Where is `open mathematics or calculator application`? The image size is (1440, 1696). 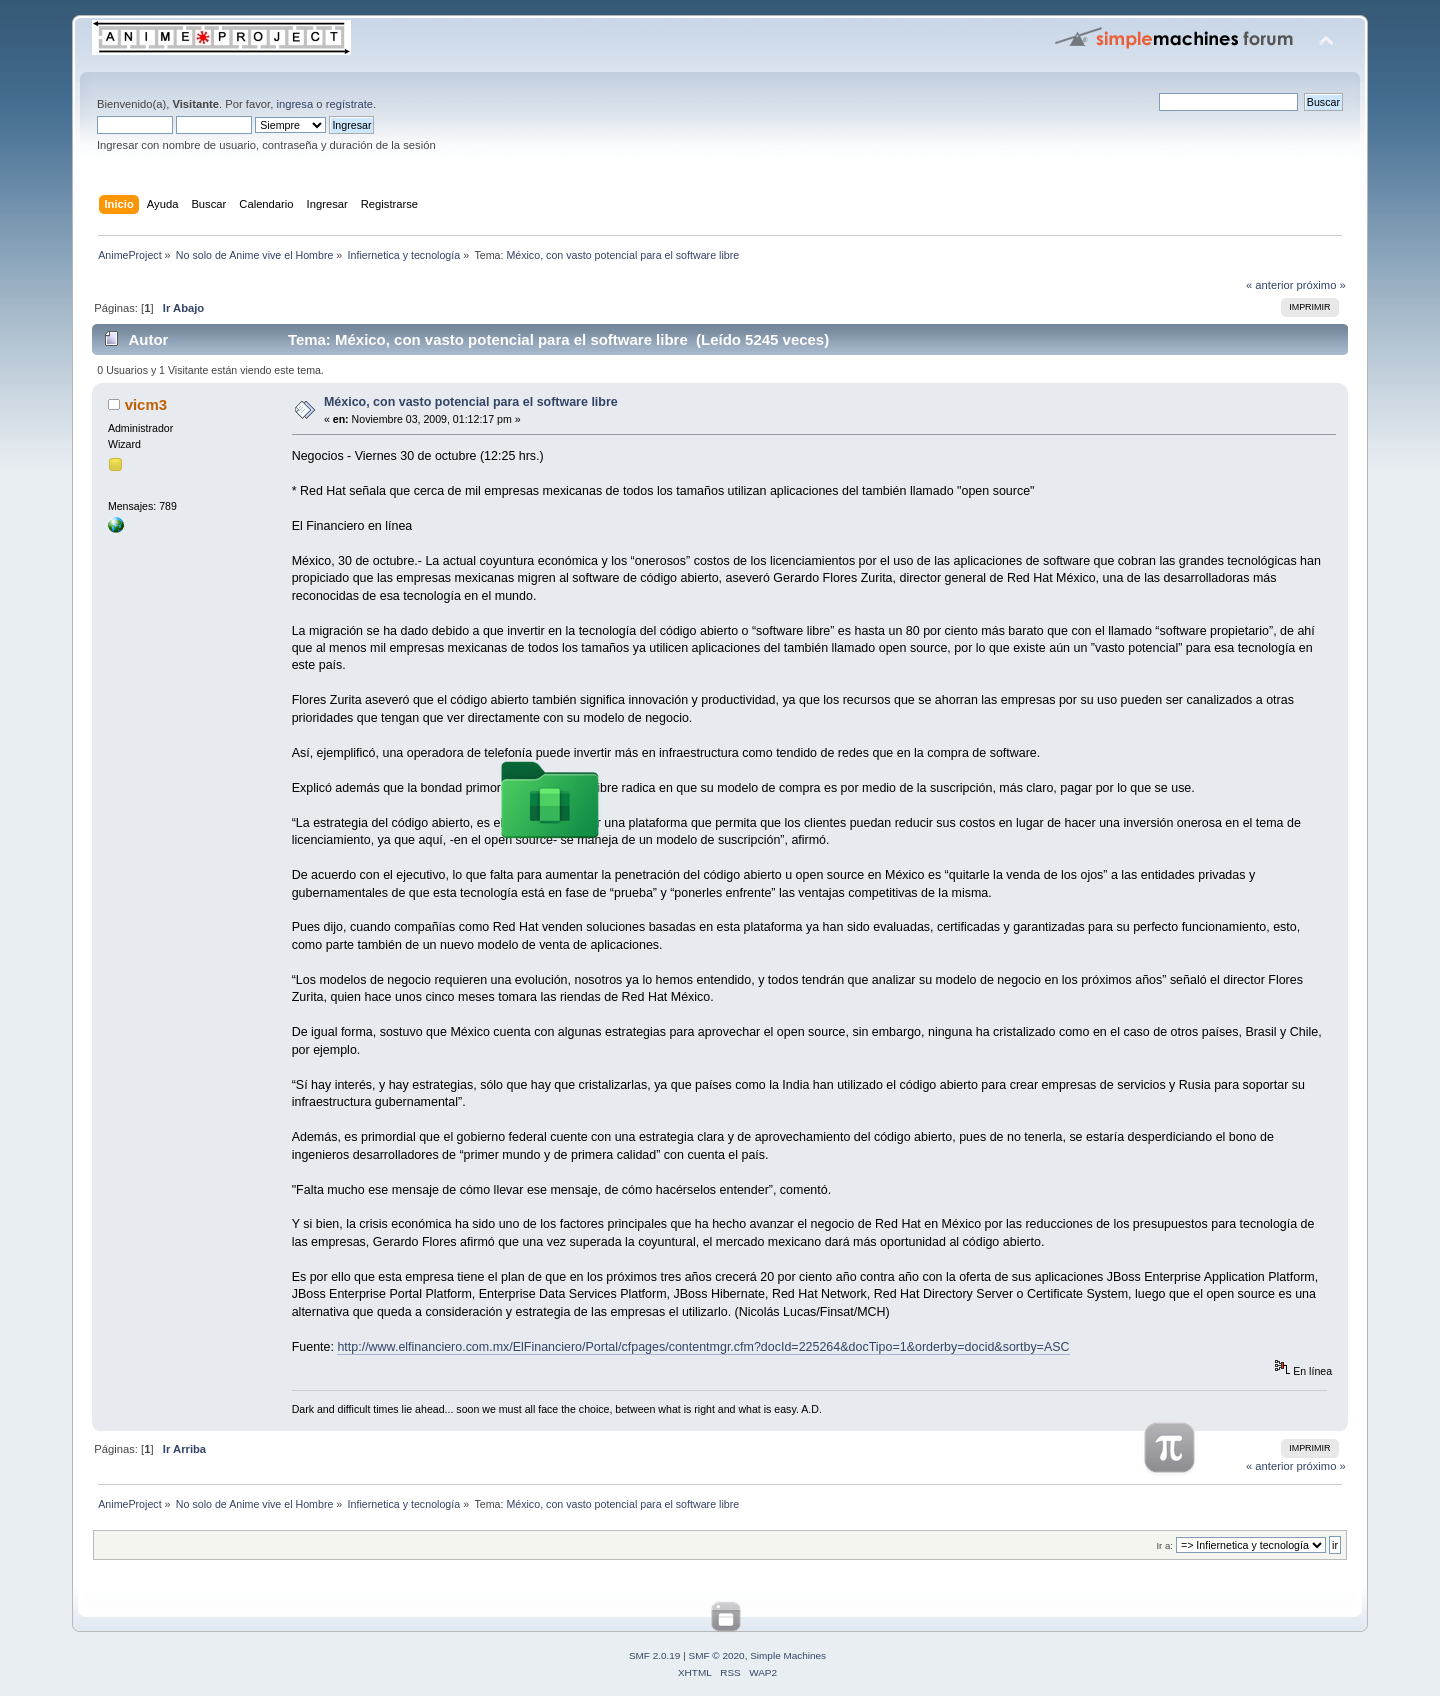
open mathematics or calculator application is located at coordinates (1169, 1447).